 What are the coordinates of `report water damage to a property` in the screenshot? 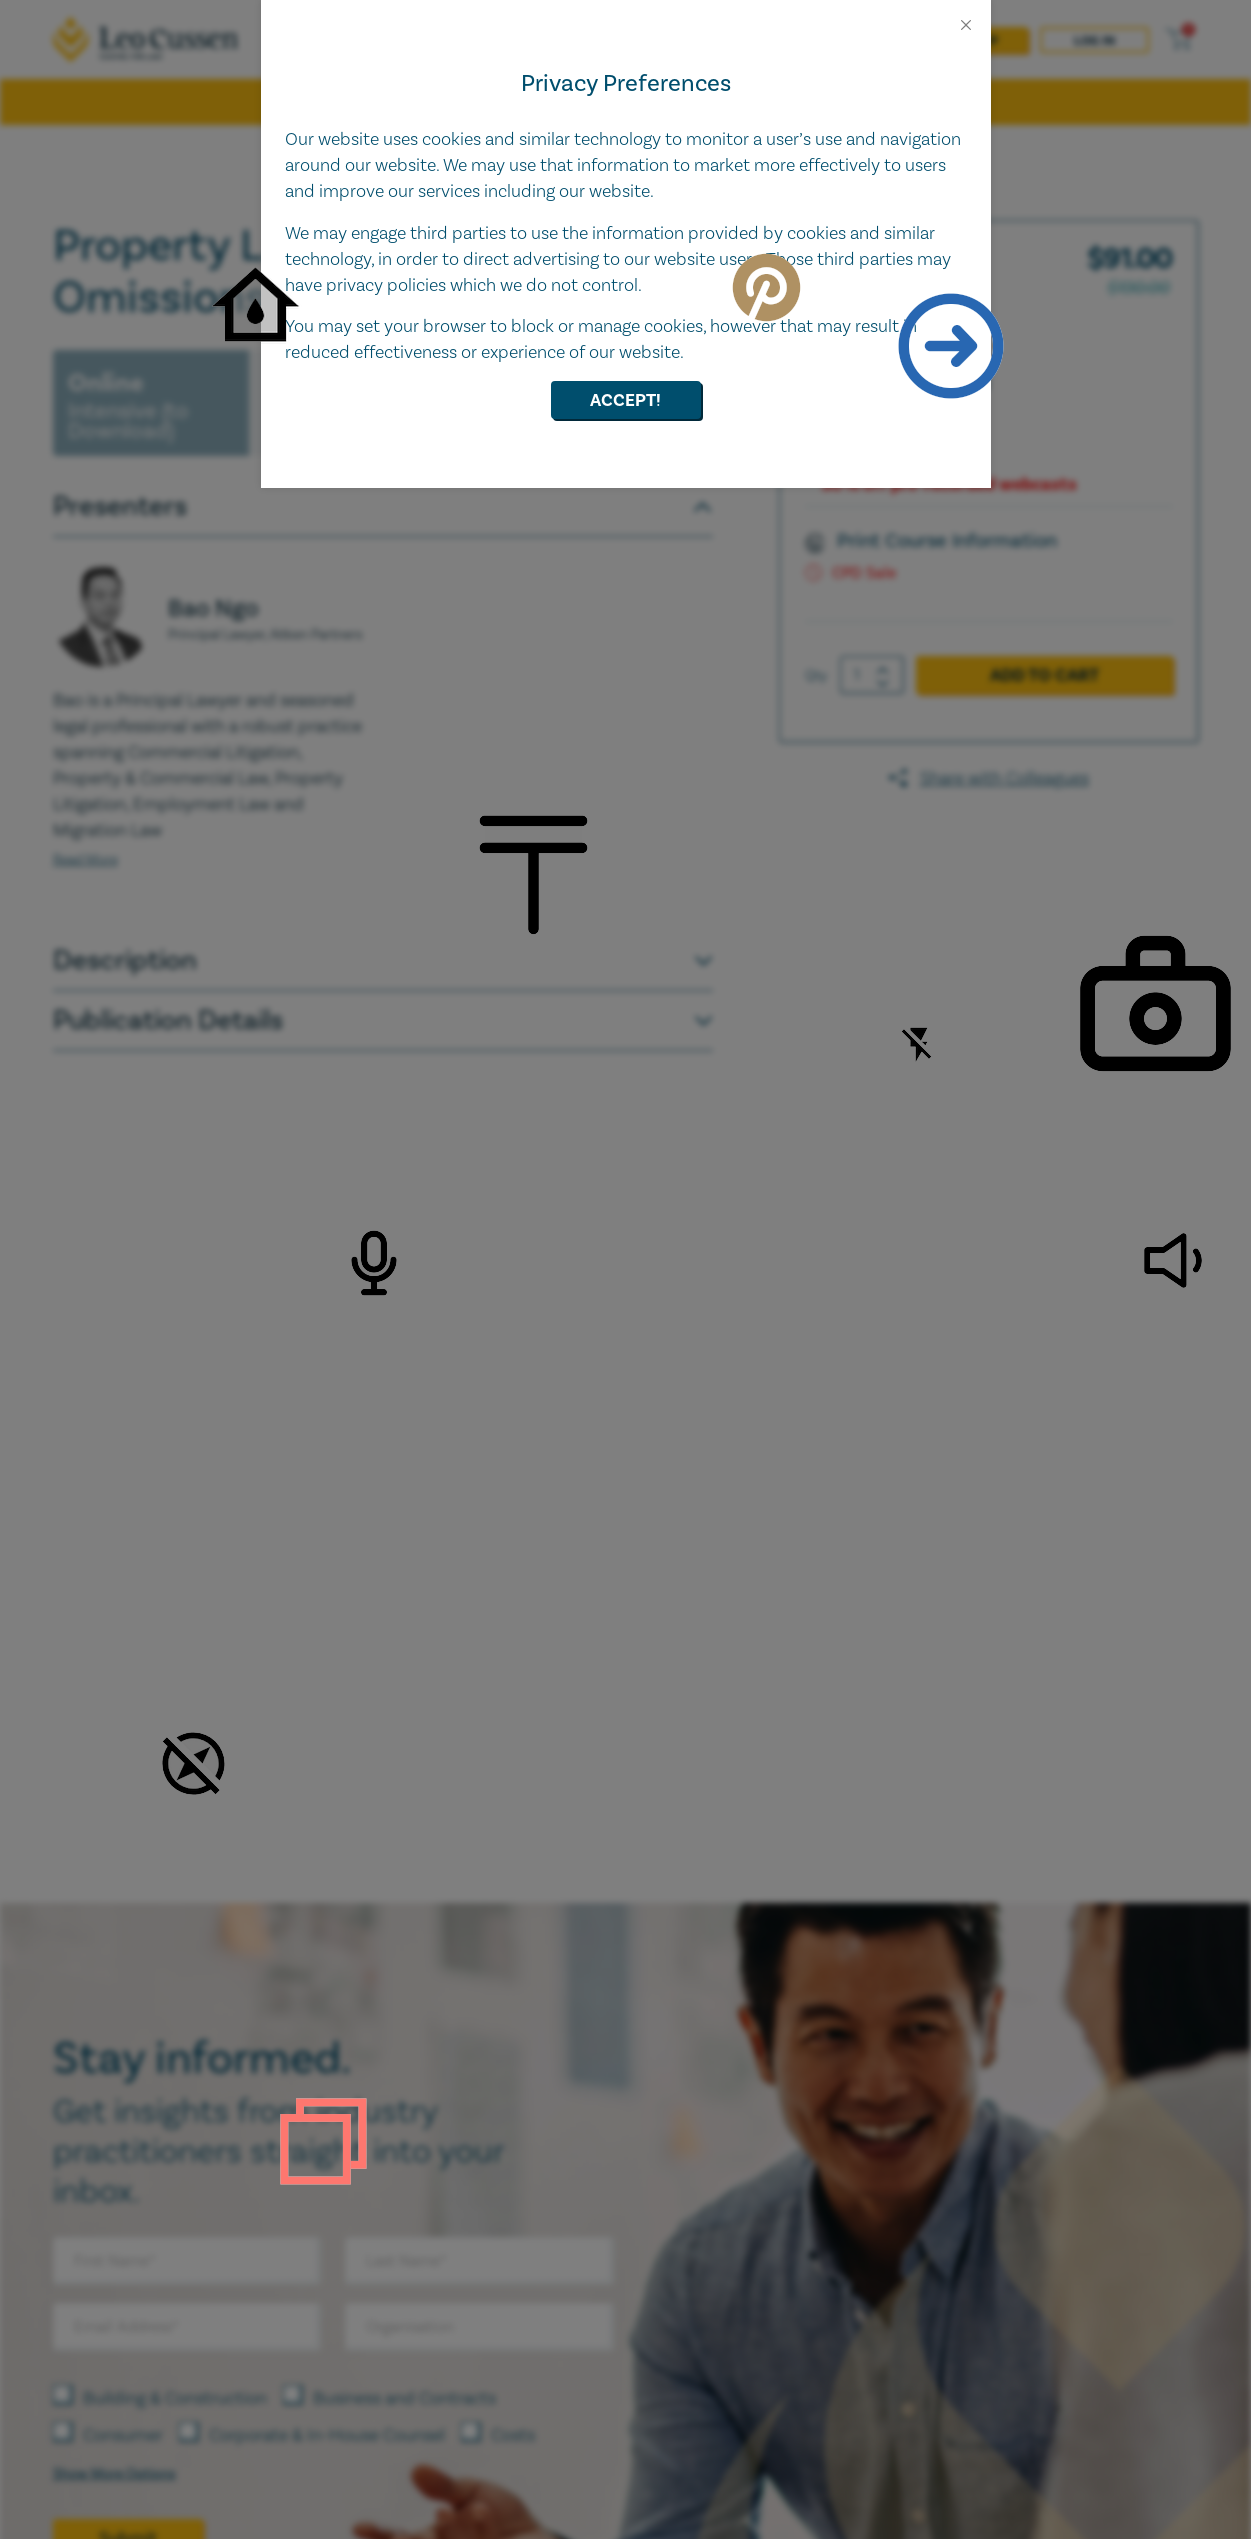 It's located at (255, 306).